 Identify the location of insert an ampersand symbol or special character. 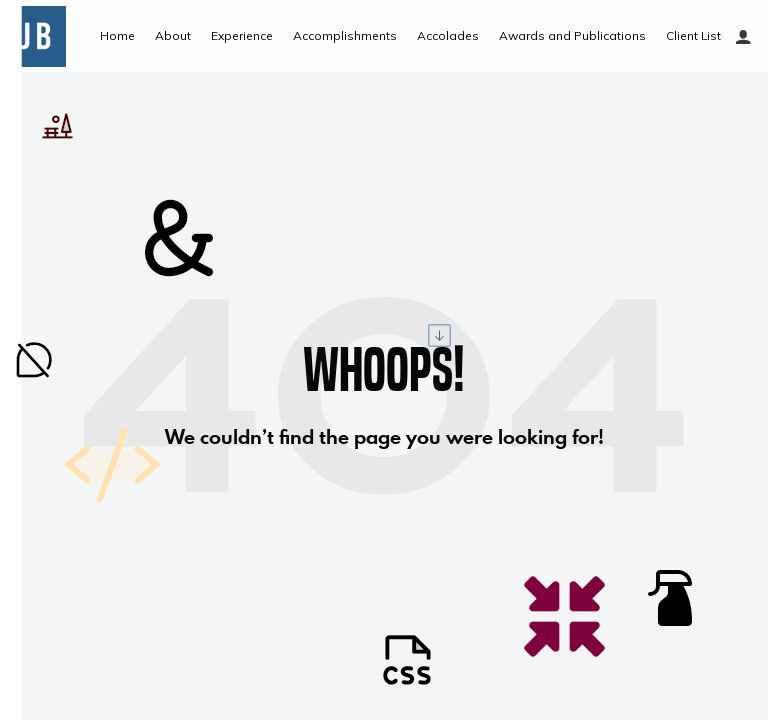
(179, 238).